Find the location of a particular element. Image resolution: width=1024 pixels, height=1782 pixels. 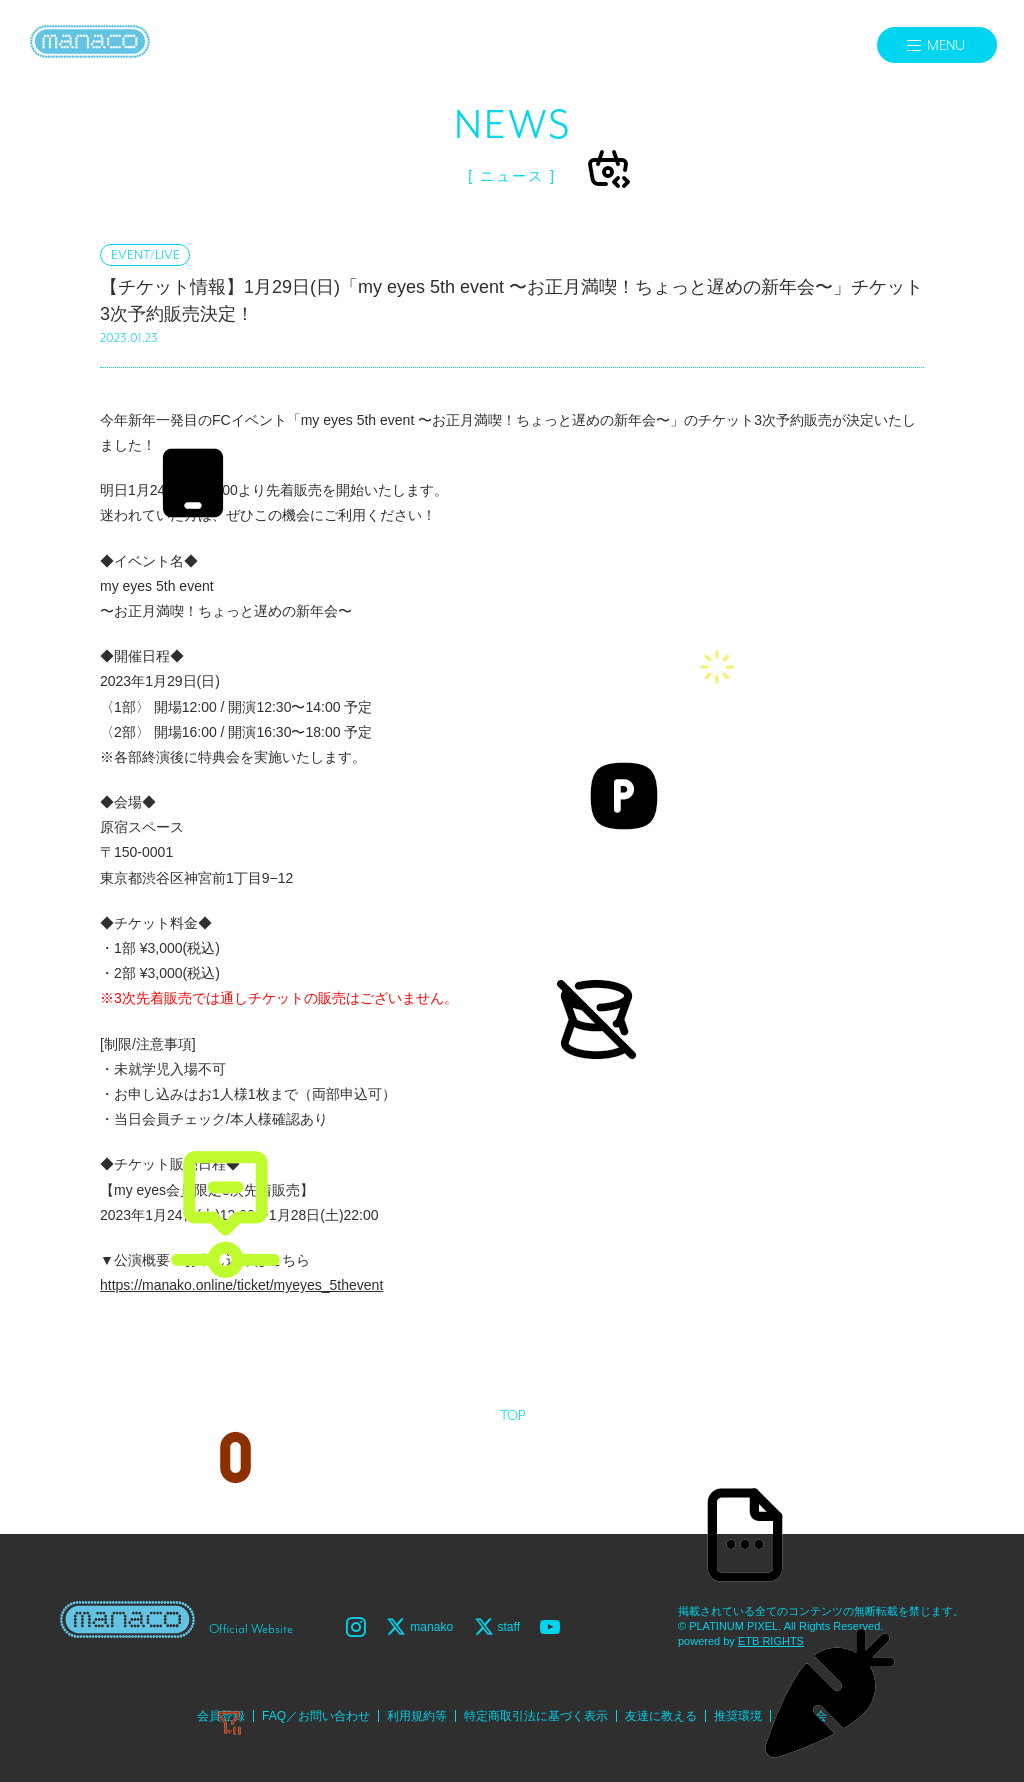

indicates zero items or empty count is located at coordinates (235, 1457).